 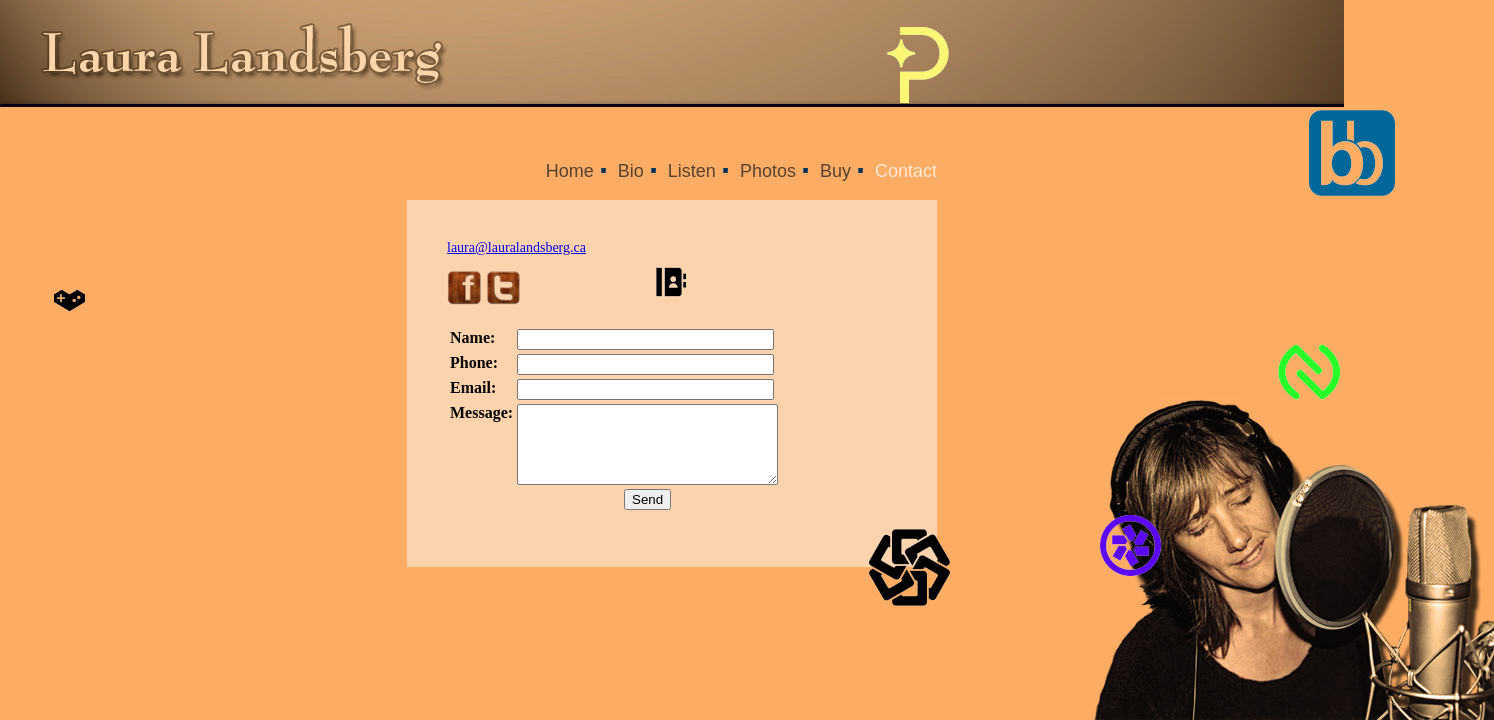 I want to click on images.cv logo, so click(x=909, y=567).